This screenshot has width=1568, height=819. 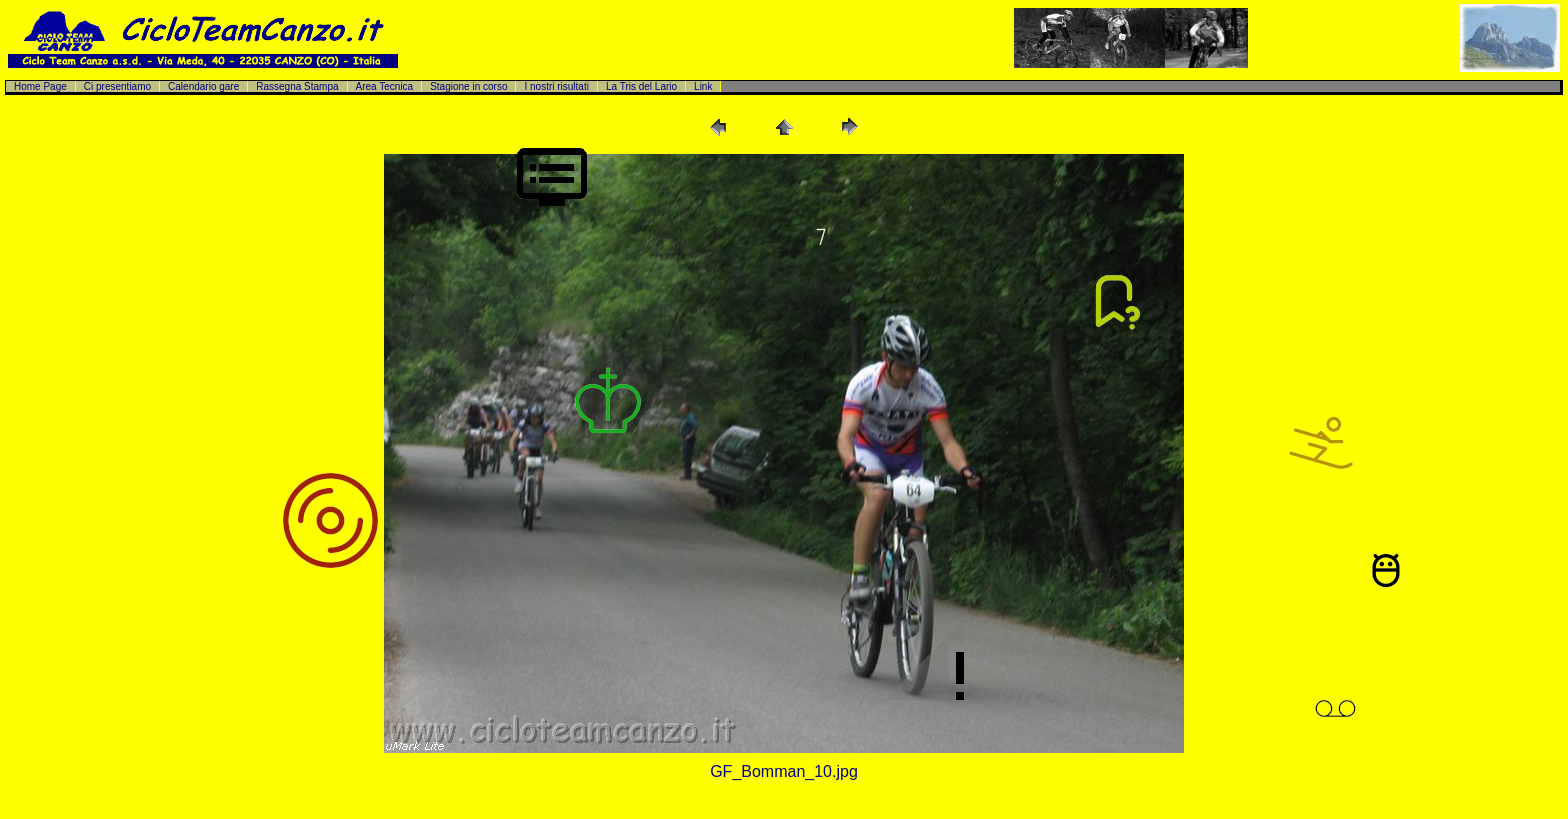 I want to click on indicates no cellular signal with no internet connection, so click(x=924, y=660).